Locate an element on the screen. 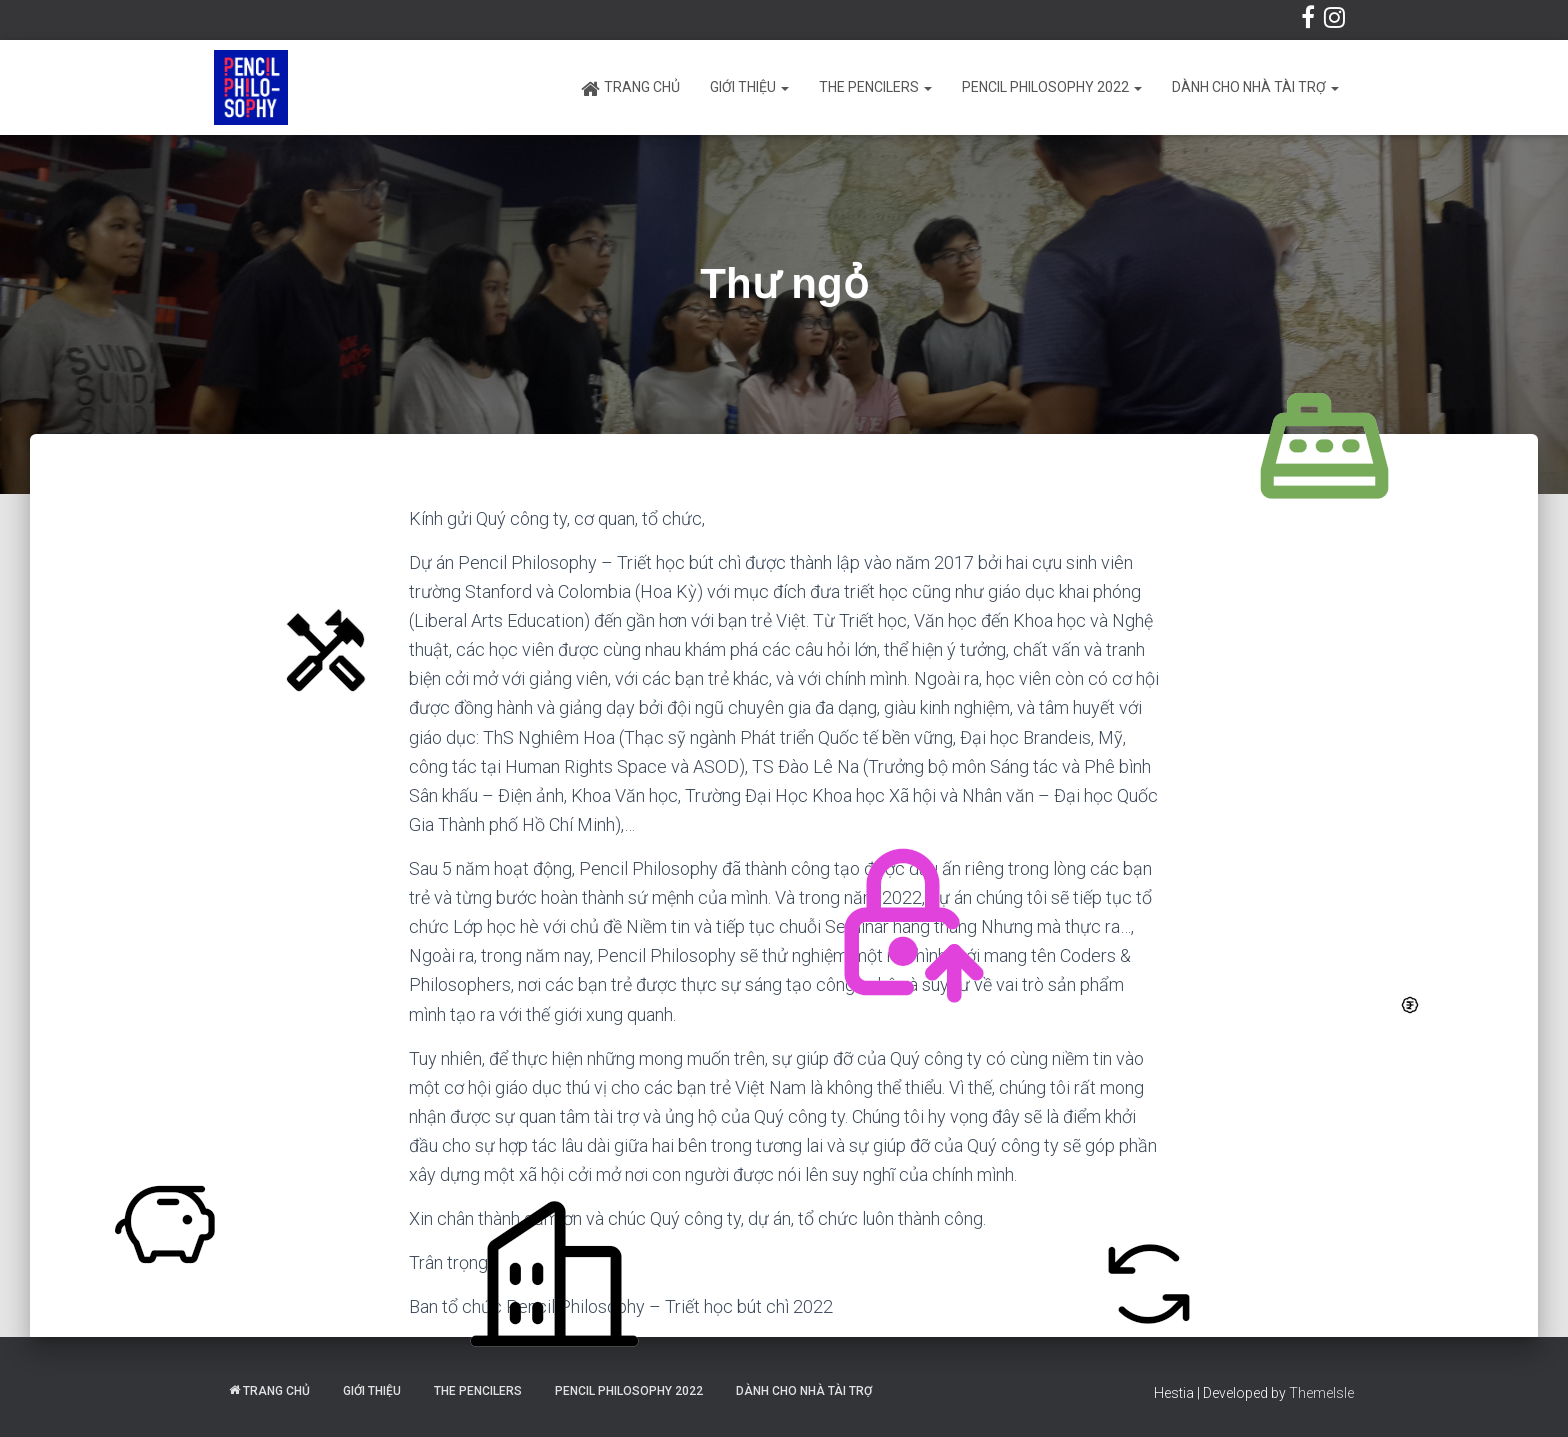 This screenshot has height=1437, width=1568. access tools and settings is located at coordinates (326, 652).